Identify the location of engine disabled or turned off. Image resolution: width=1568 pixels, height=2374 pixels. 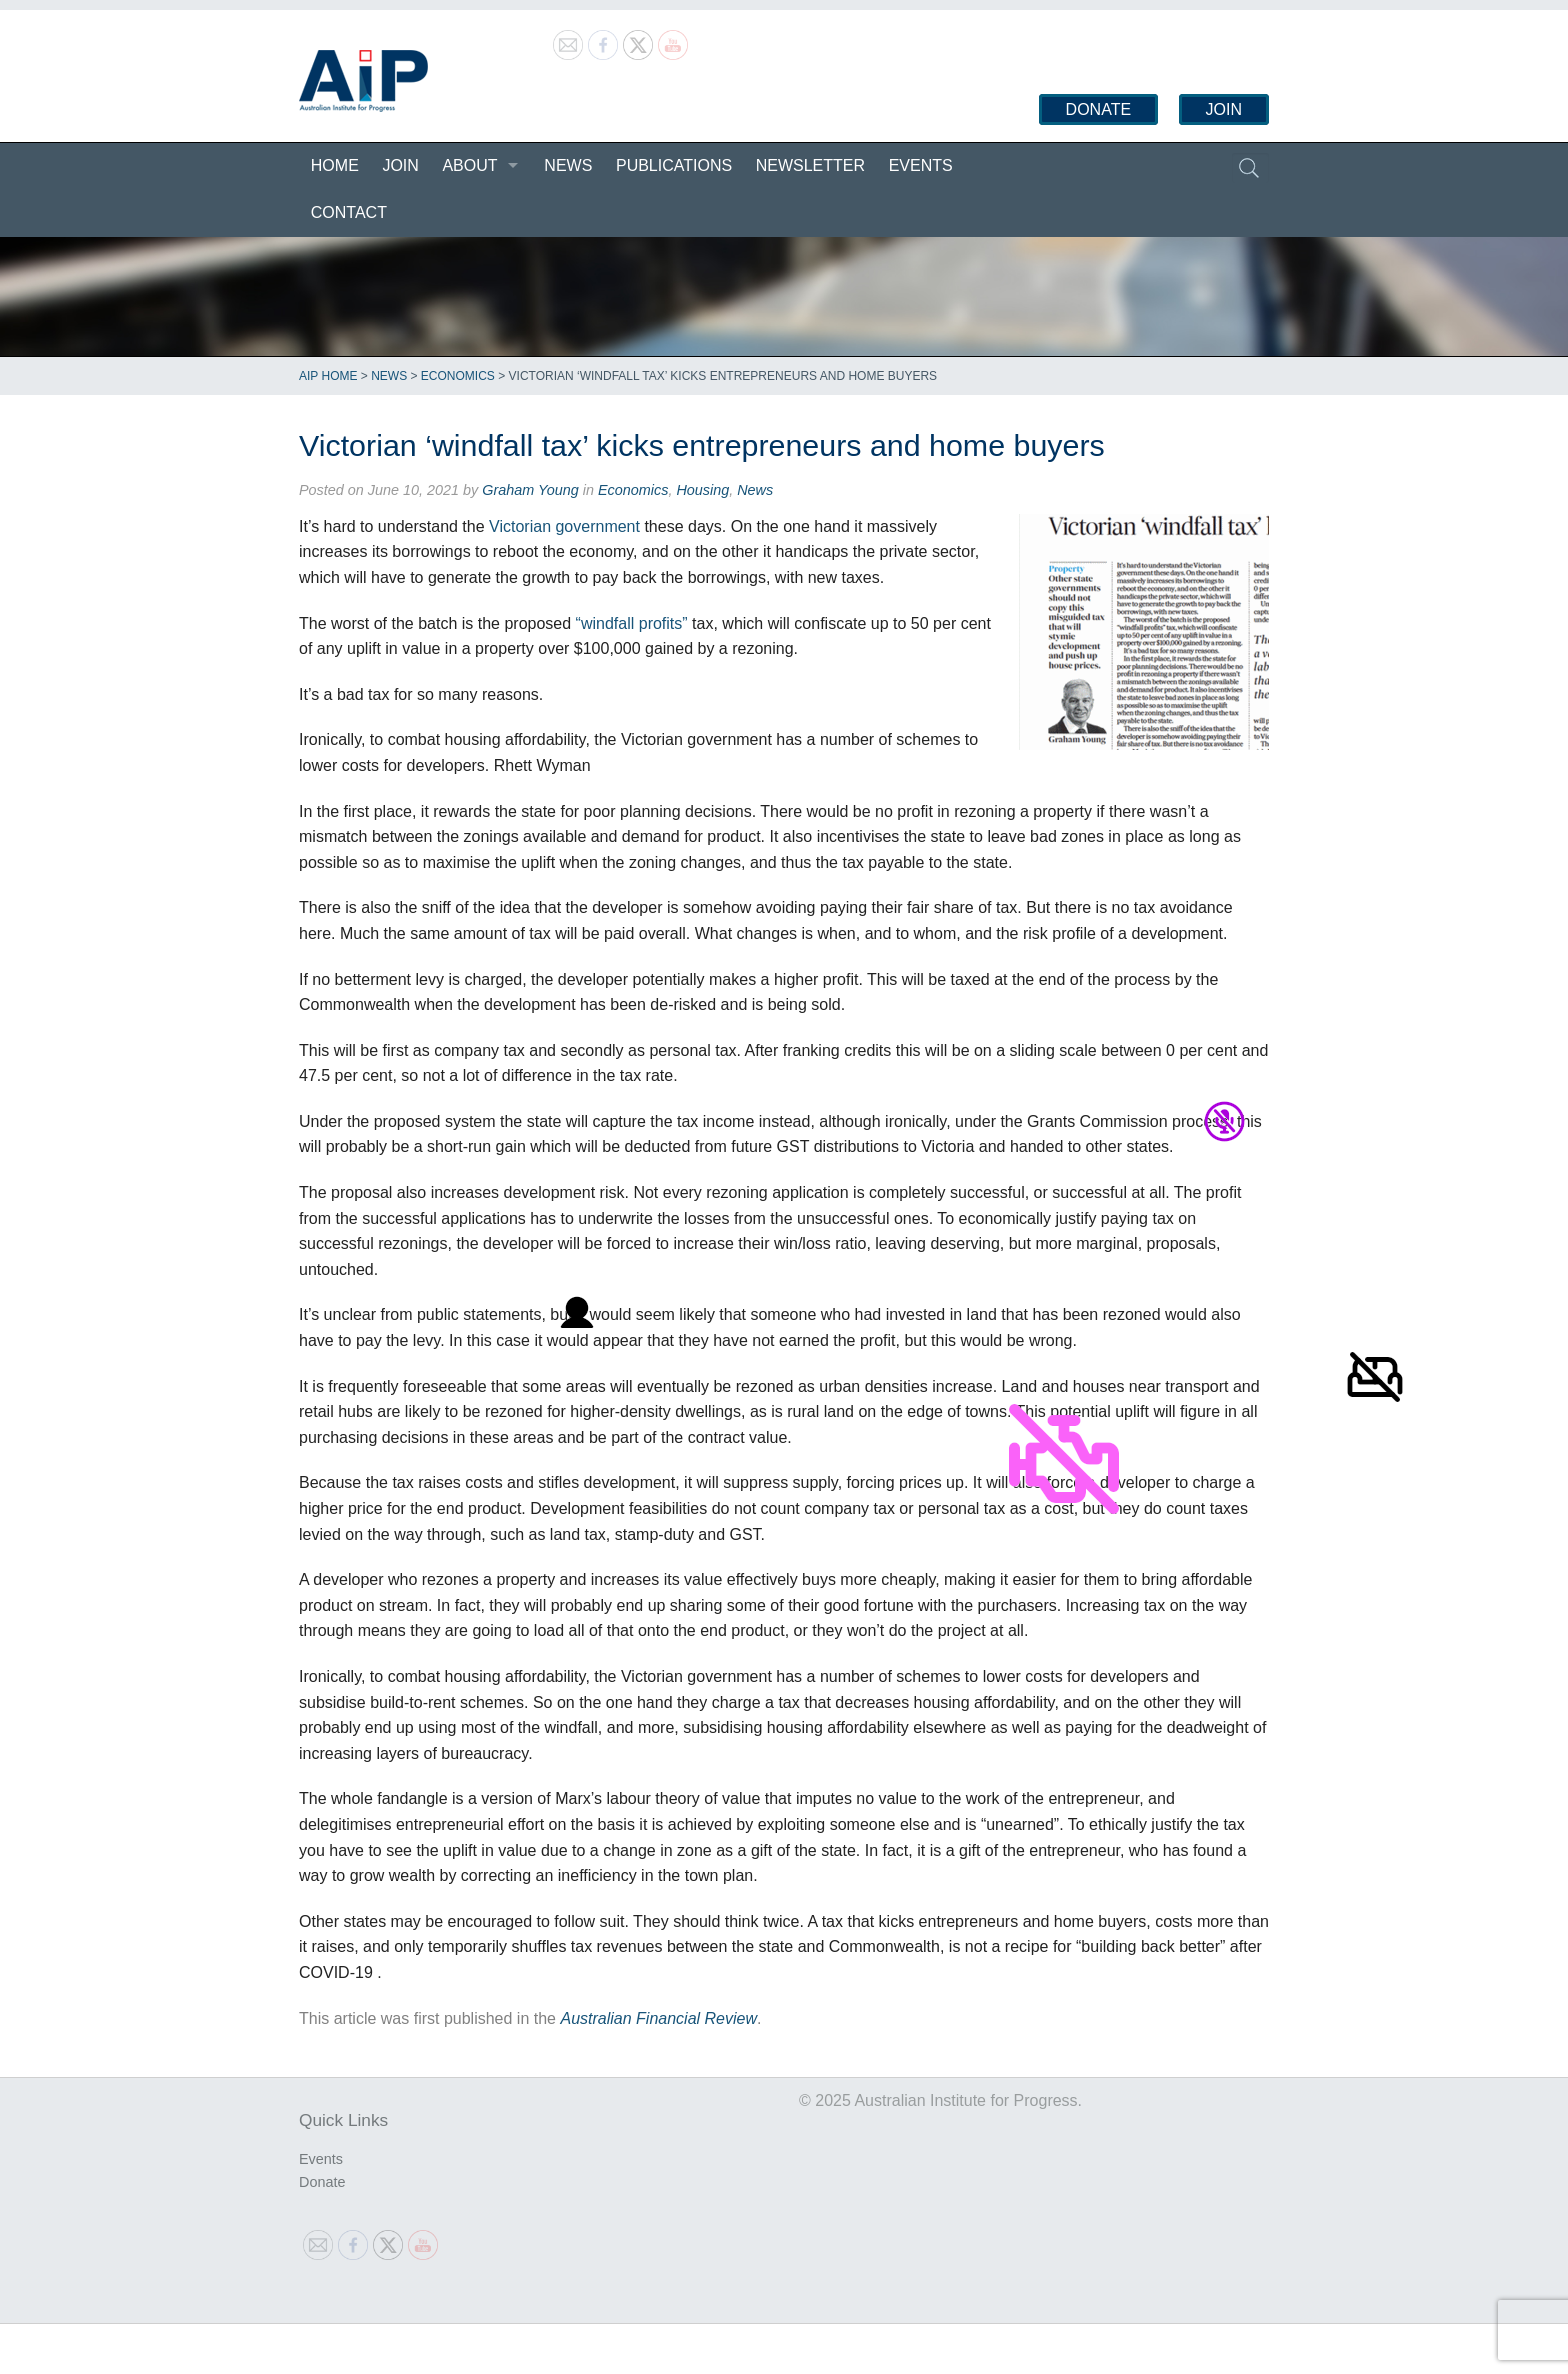
(1064, 1459).